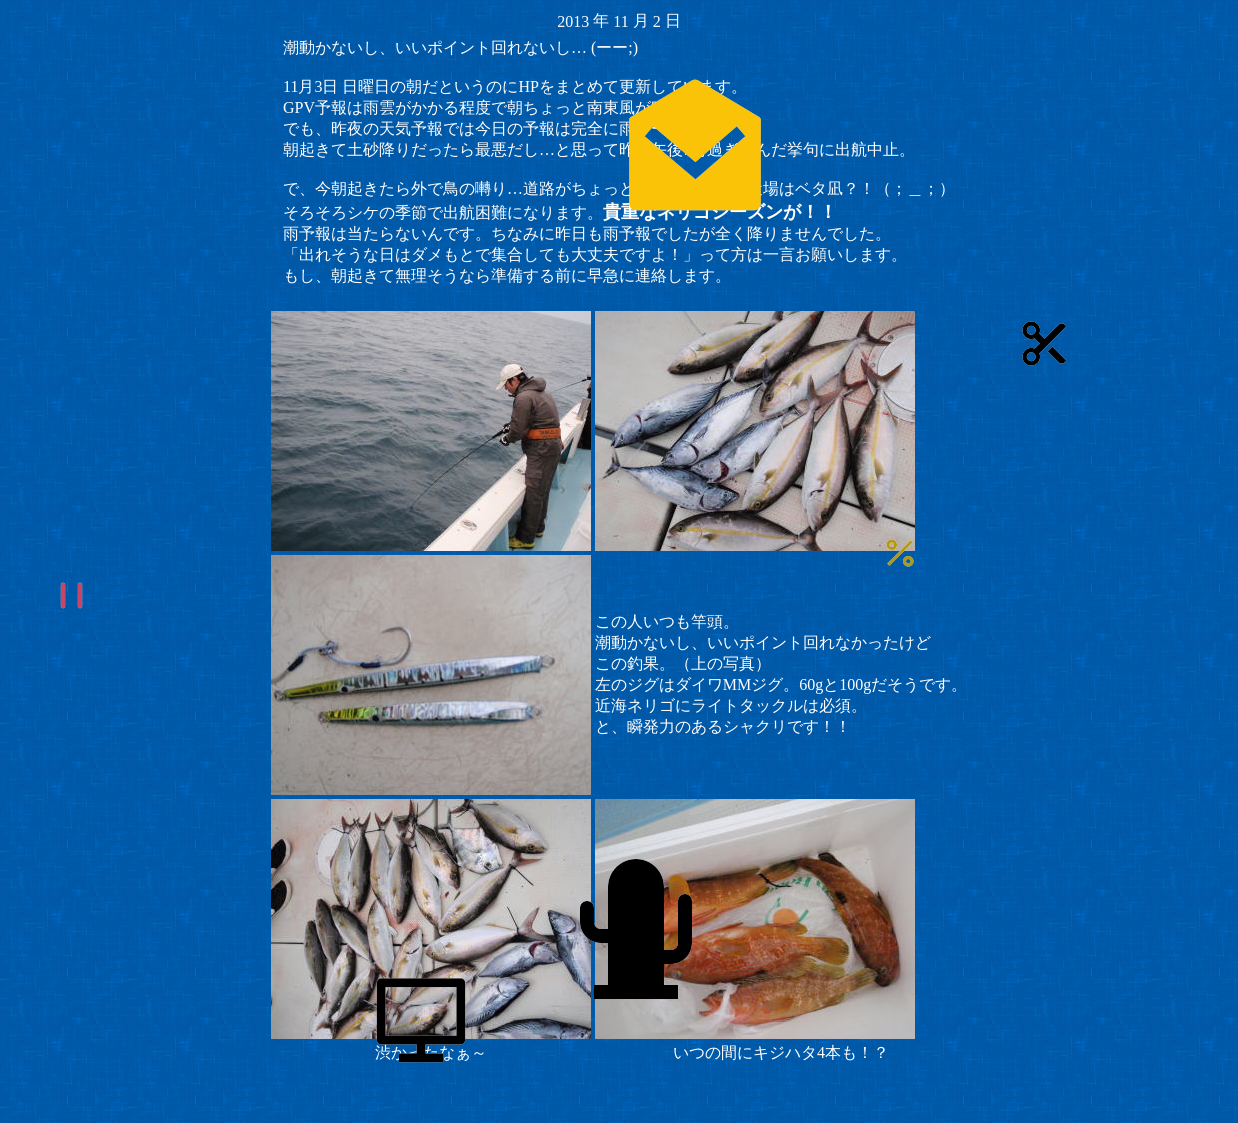  What do you see at coordinates (421, 1018) in the screenshot?
I see `access desktop or computer view` at bounding box center [421, 1018].